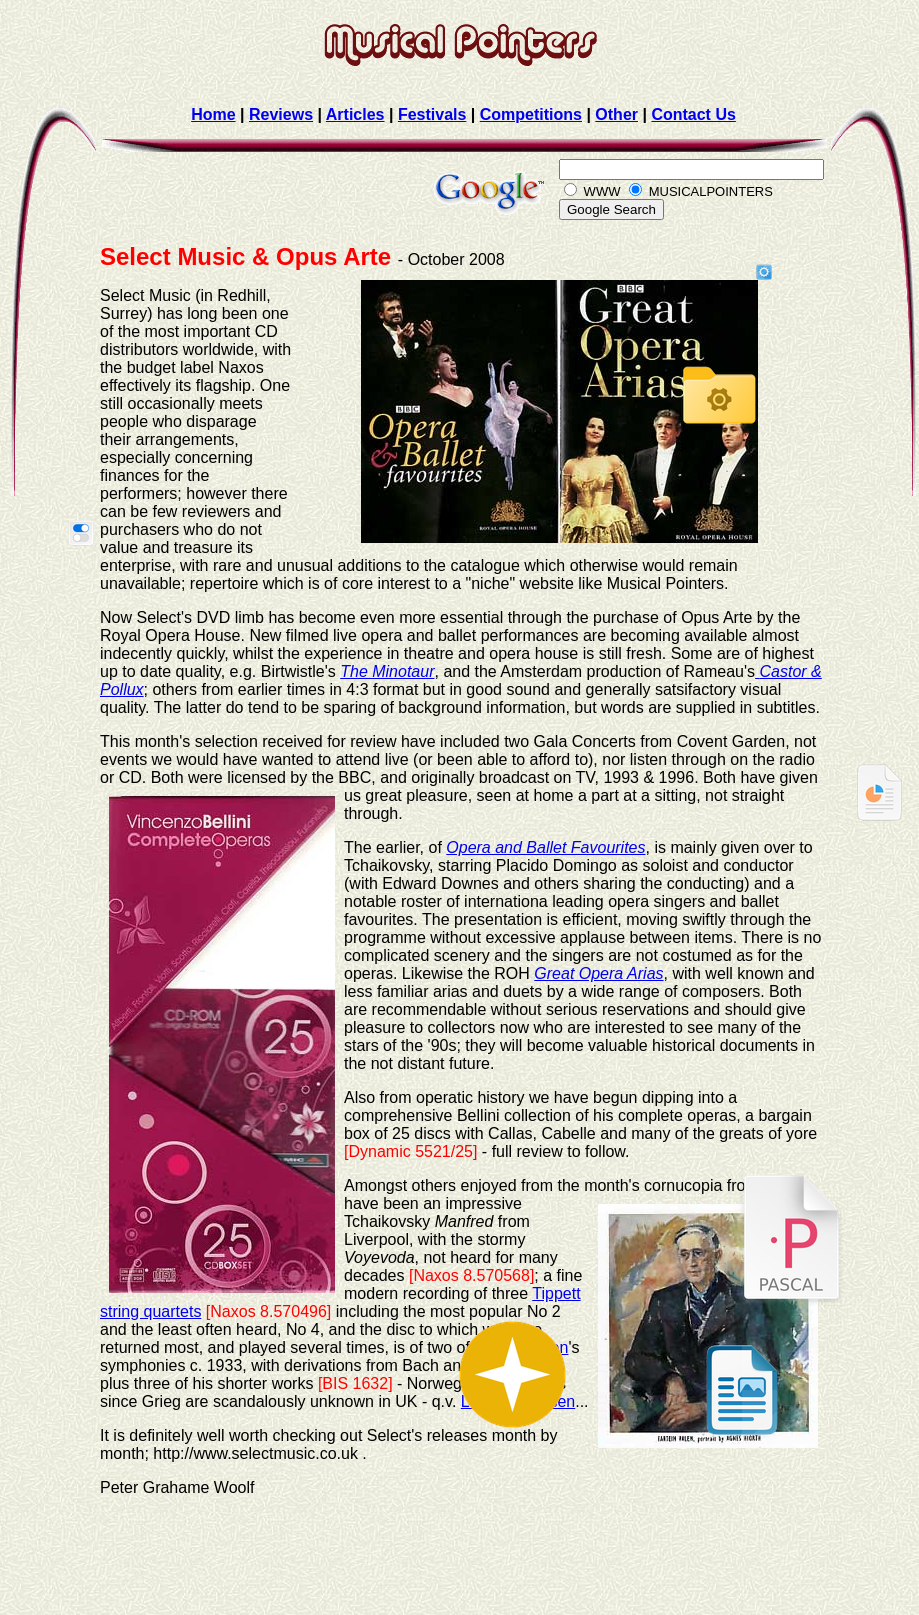 This screenshot has height=1615, width=919. What do you see at coordinates (879, 792) in the screenshot?
I see `open a presentation file` at bounding box center [879, 792].